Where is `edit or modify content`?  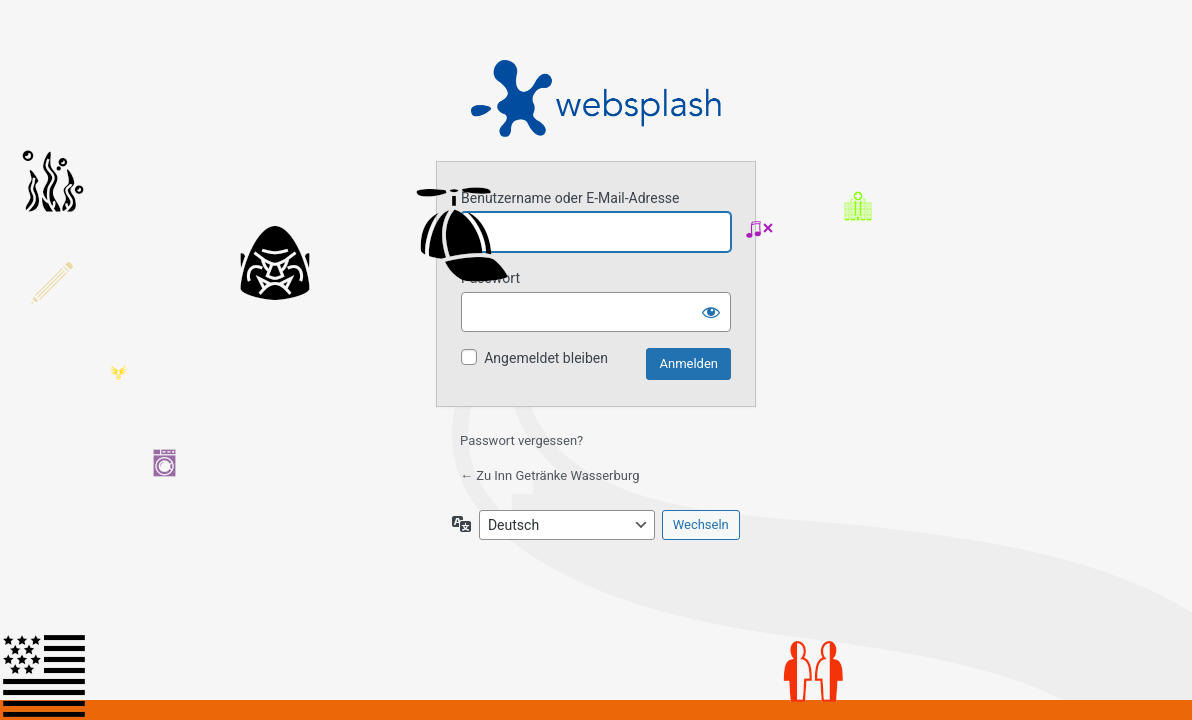 edit or modify content is located at coordinates (52, 283).